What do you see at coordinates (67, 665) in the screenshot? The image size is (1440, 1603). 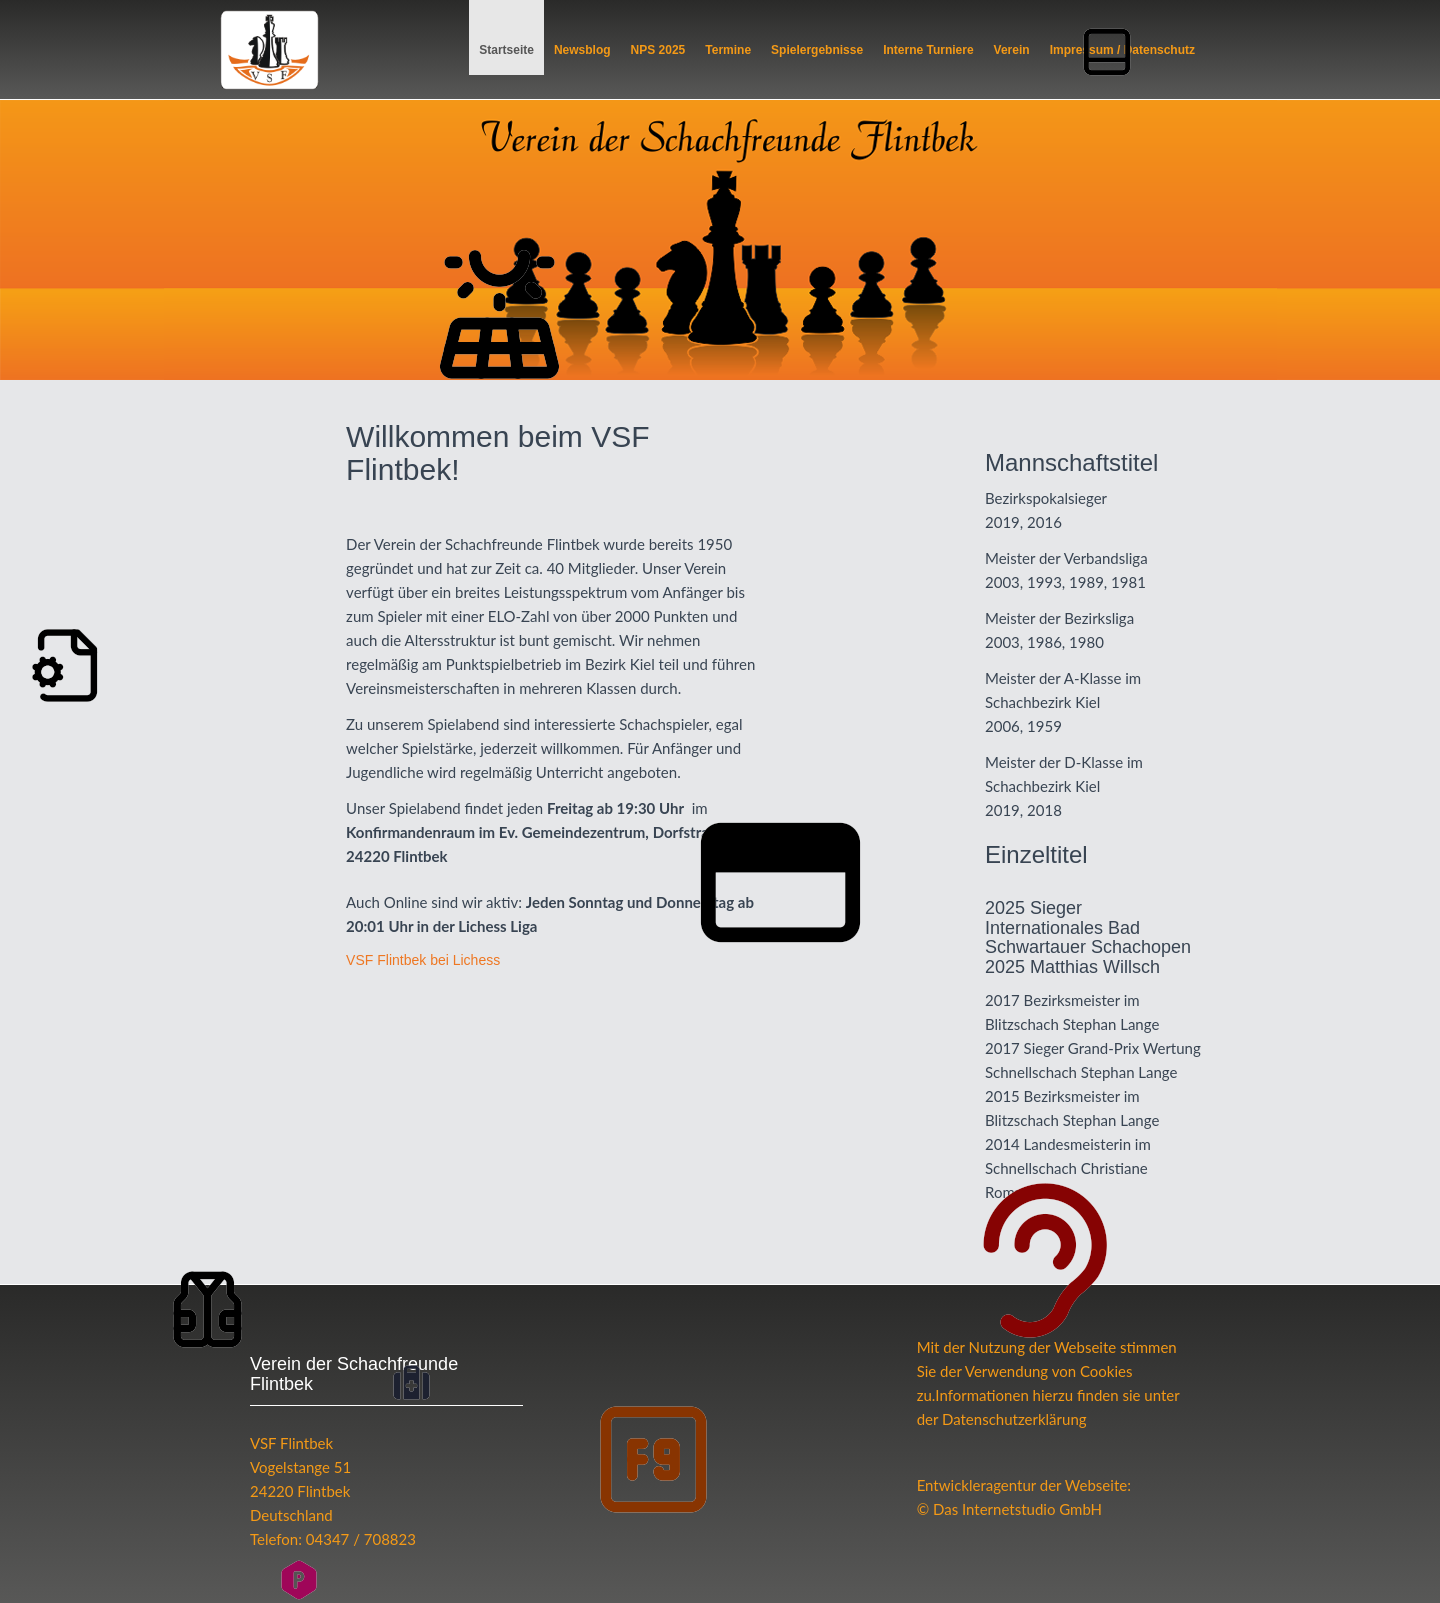 I see `access file settings or configuration` at bounding box center [67, 665].